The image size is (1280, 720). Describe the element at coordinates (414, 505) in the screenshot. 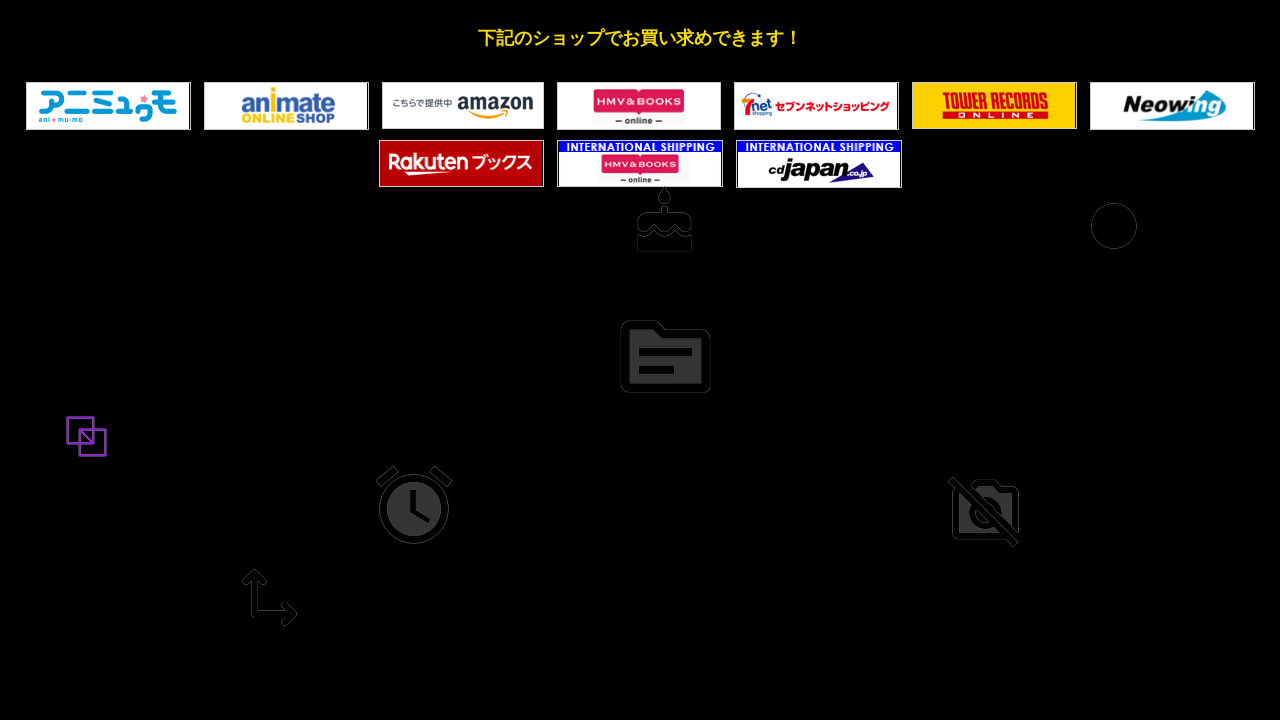

I see `set or manage alarms` at that location.